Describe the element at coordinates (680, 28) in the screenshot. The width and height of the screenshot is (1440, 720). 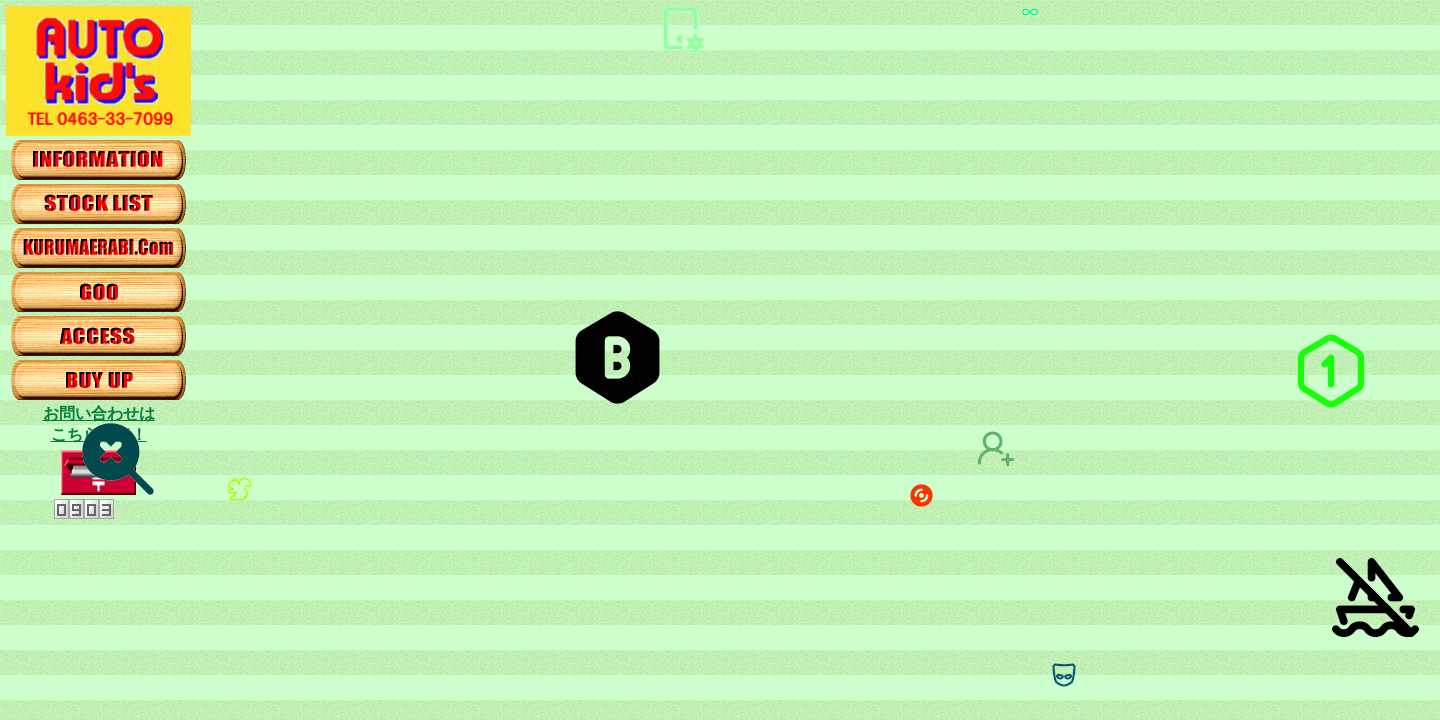
I see `access tablet device settings` at that location.